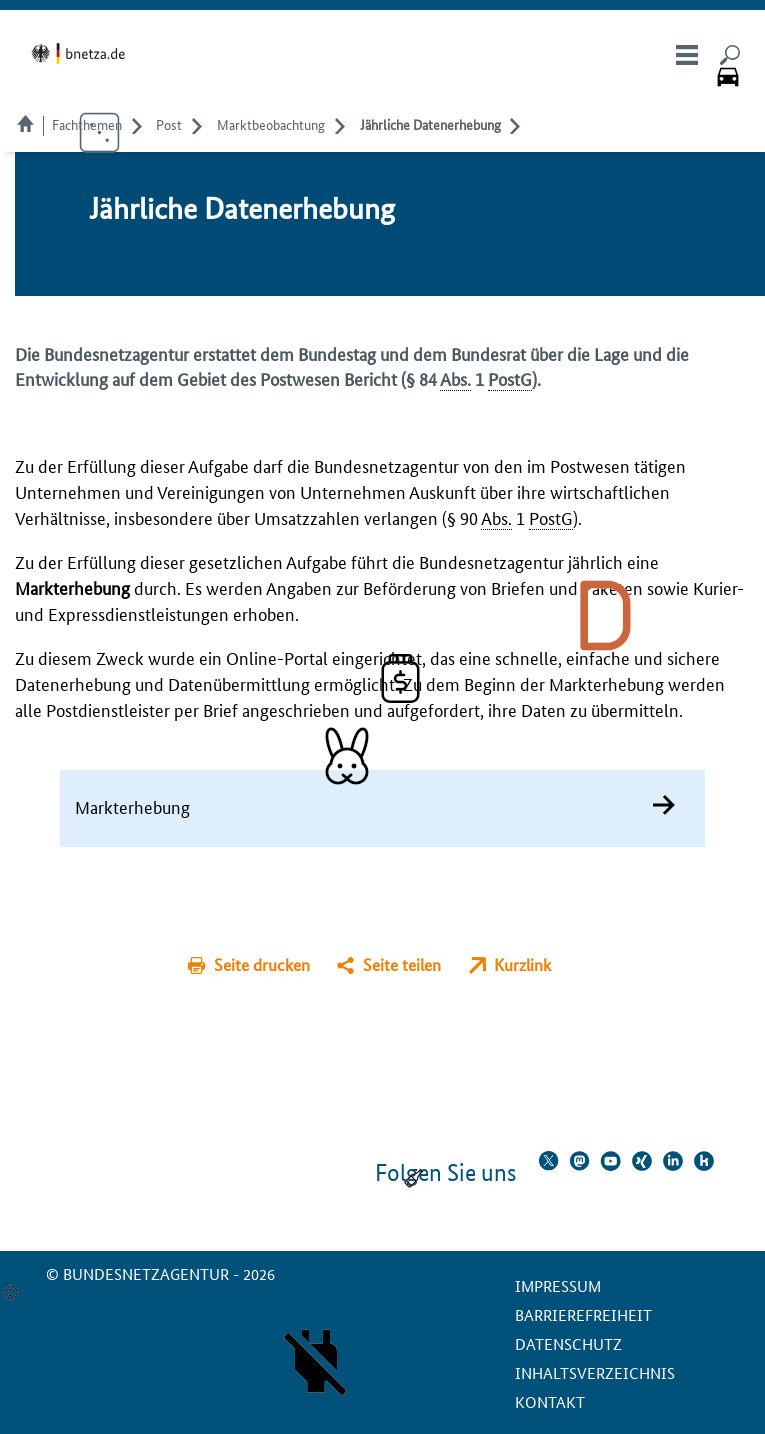 The height and width of the screenshot is (1434, 765). I want to click on access pet or animal-related features, so click(347, 757).